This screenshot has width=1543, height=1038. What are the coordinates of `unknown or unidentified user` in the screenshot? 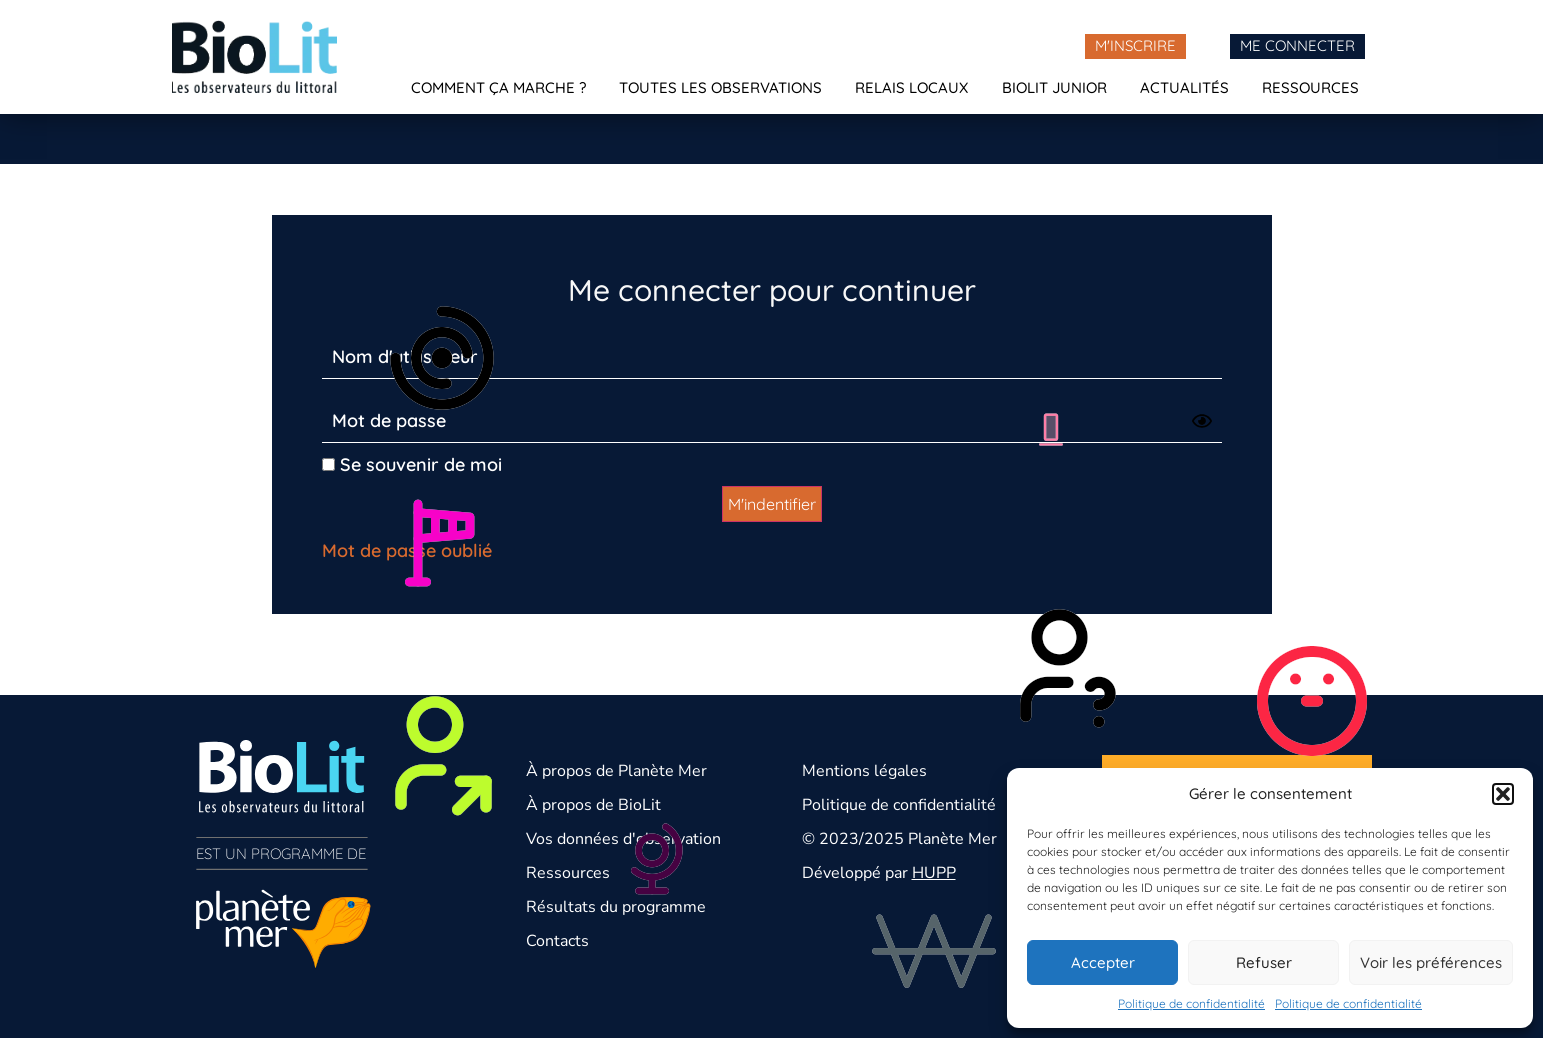 It's located at (1059, 665).